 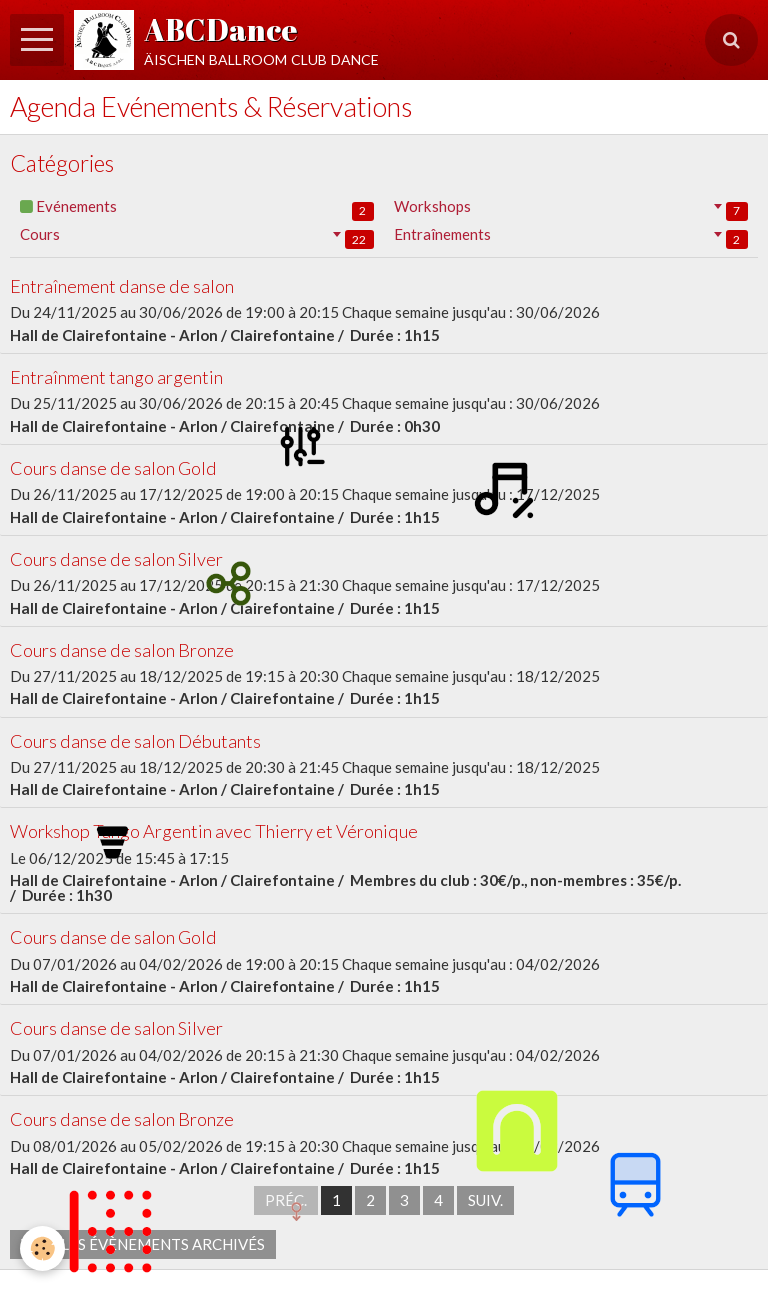 I want to click on remove a filter or adjustment setting, so click(x=300, y=446).